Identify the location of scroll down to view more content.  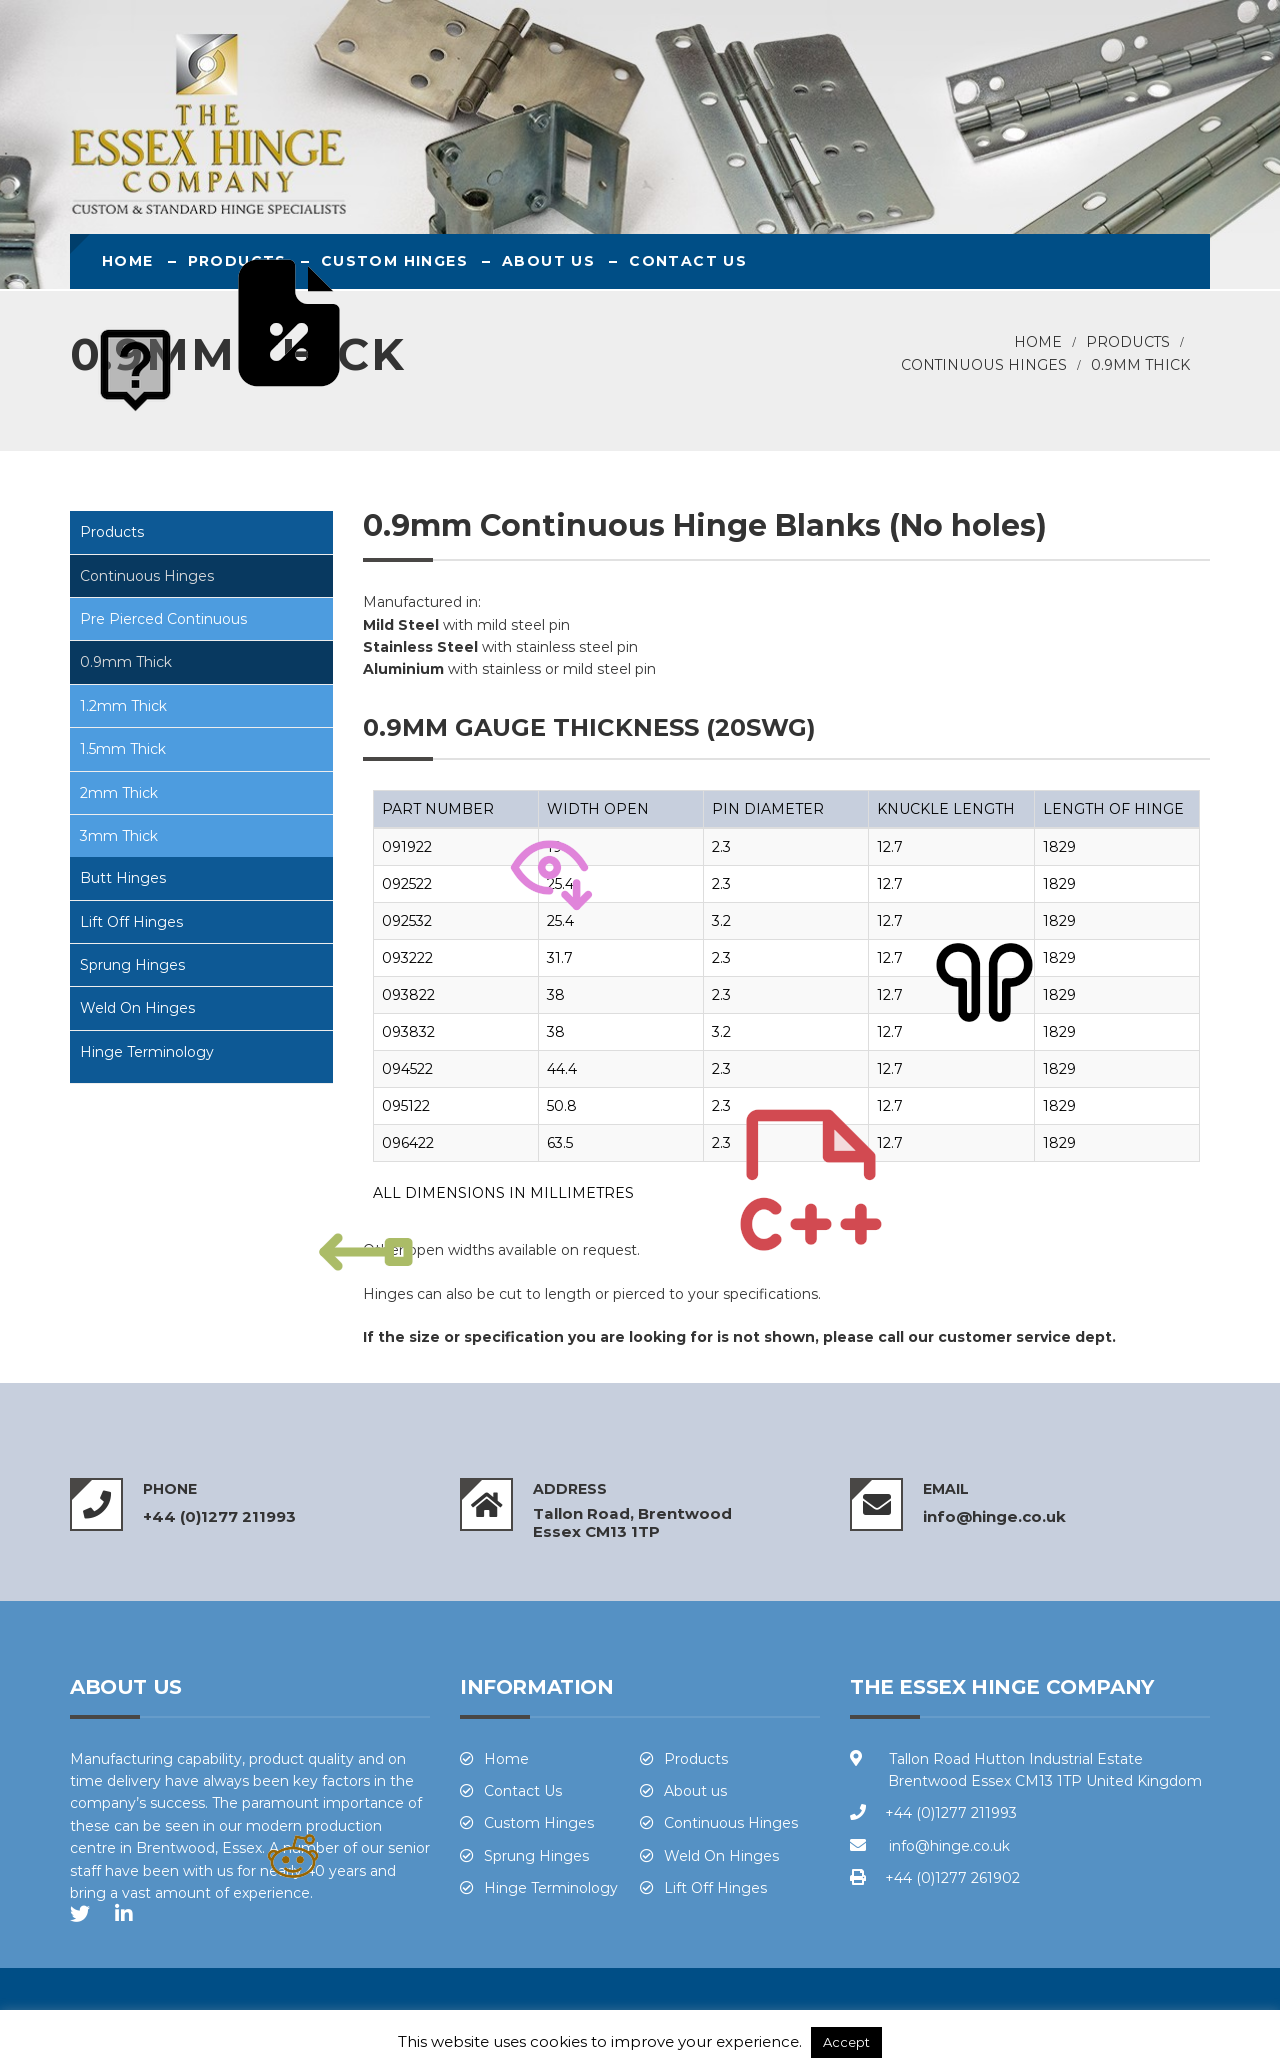
(549, 867).